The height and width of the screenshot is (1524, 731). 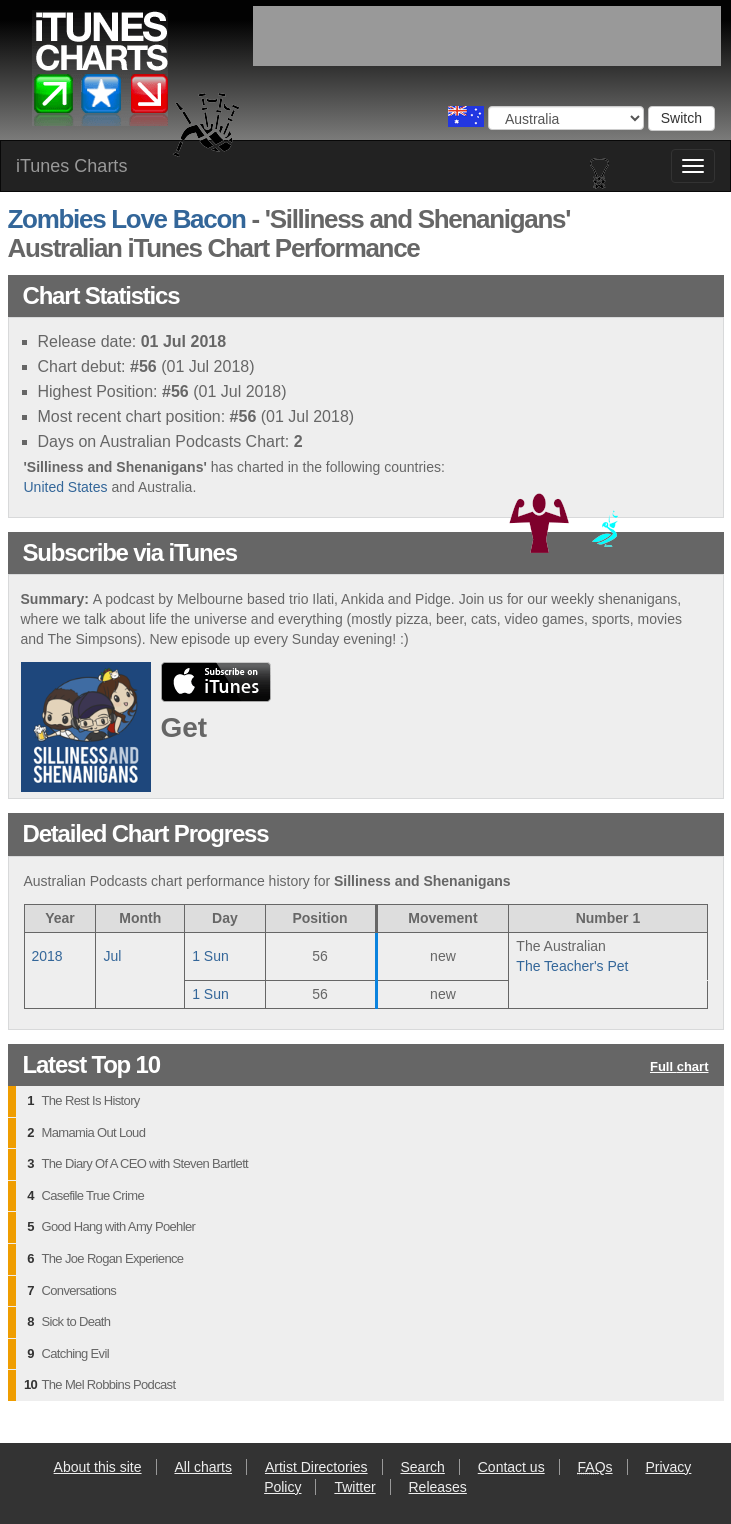 I want to click on browse traditional or folk music instruments, so click(x=206, y=125).